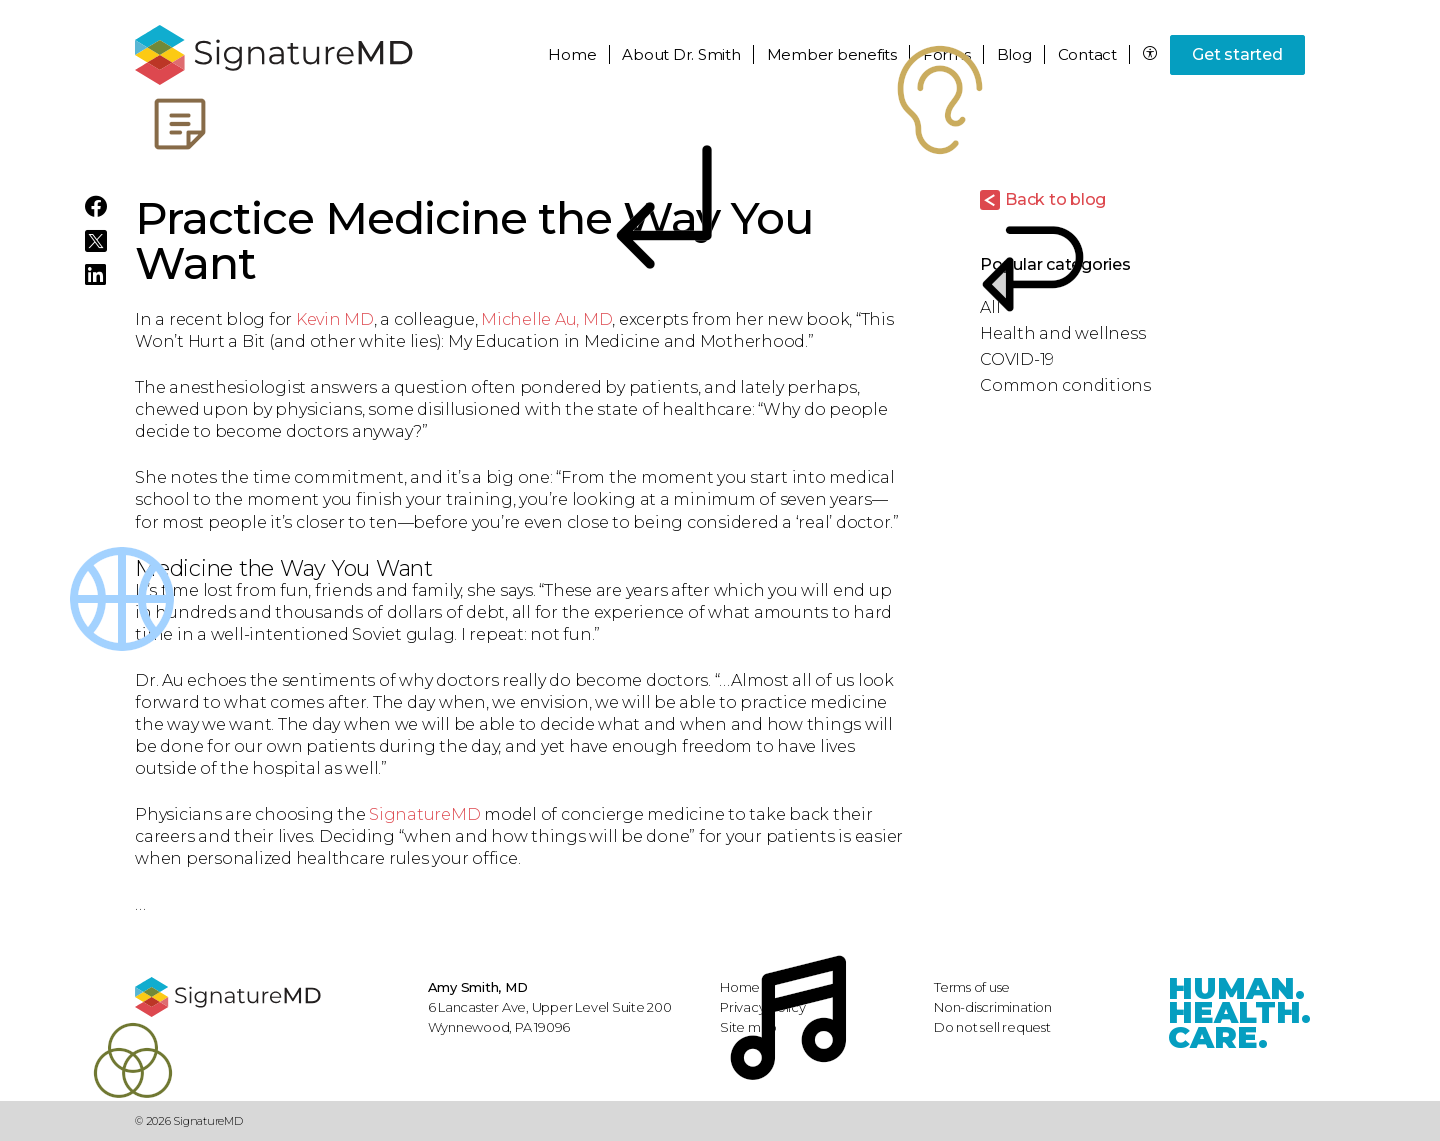 The image size is (1440, 1141). I want to click on undo last action, so click(1033, 265).